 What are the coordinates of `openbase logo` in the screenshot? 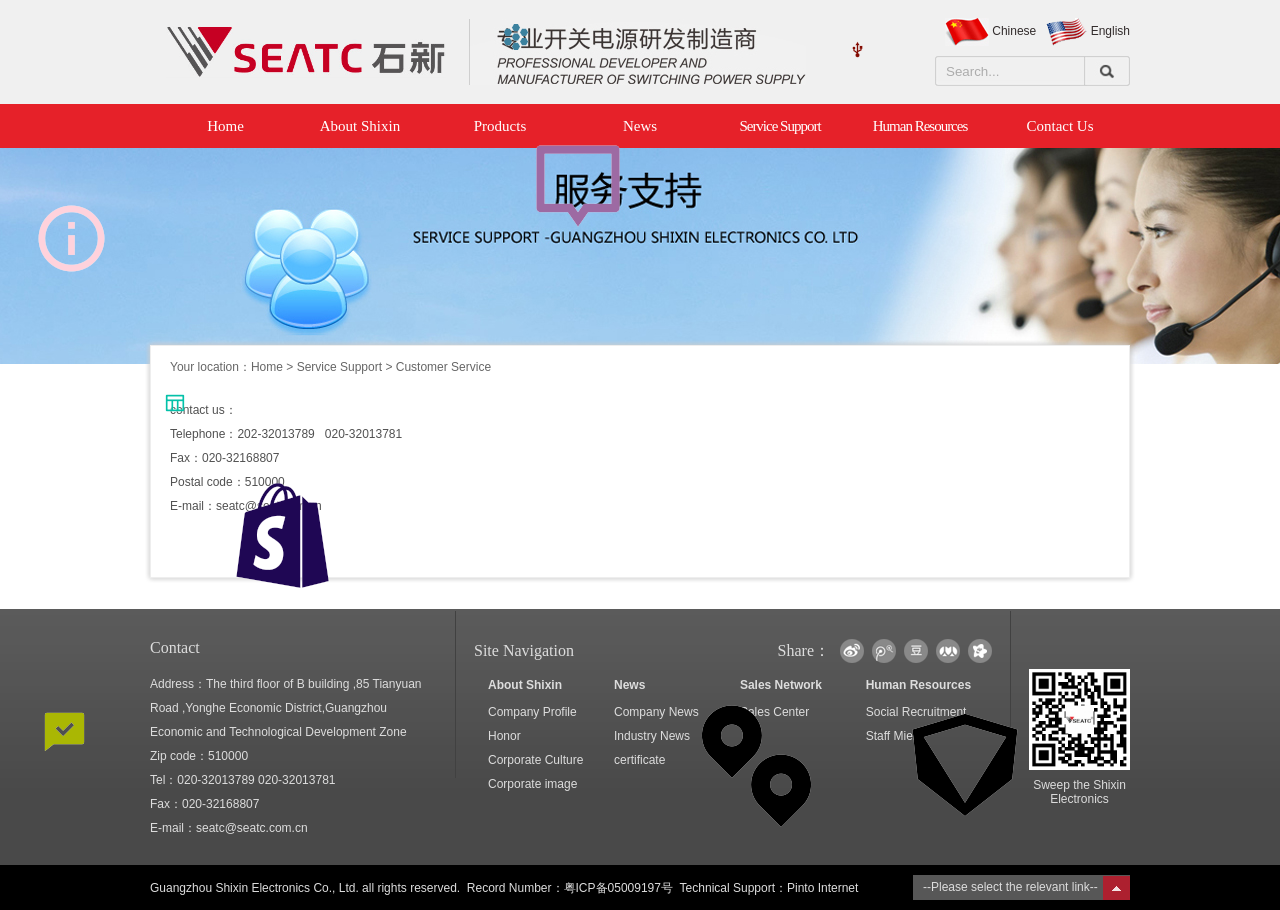 It's located at (965, 761).